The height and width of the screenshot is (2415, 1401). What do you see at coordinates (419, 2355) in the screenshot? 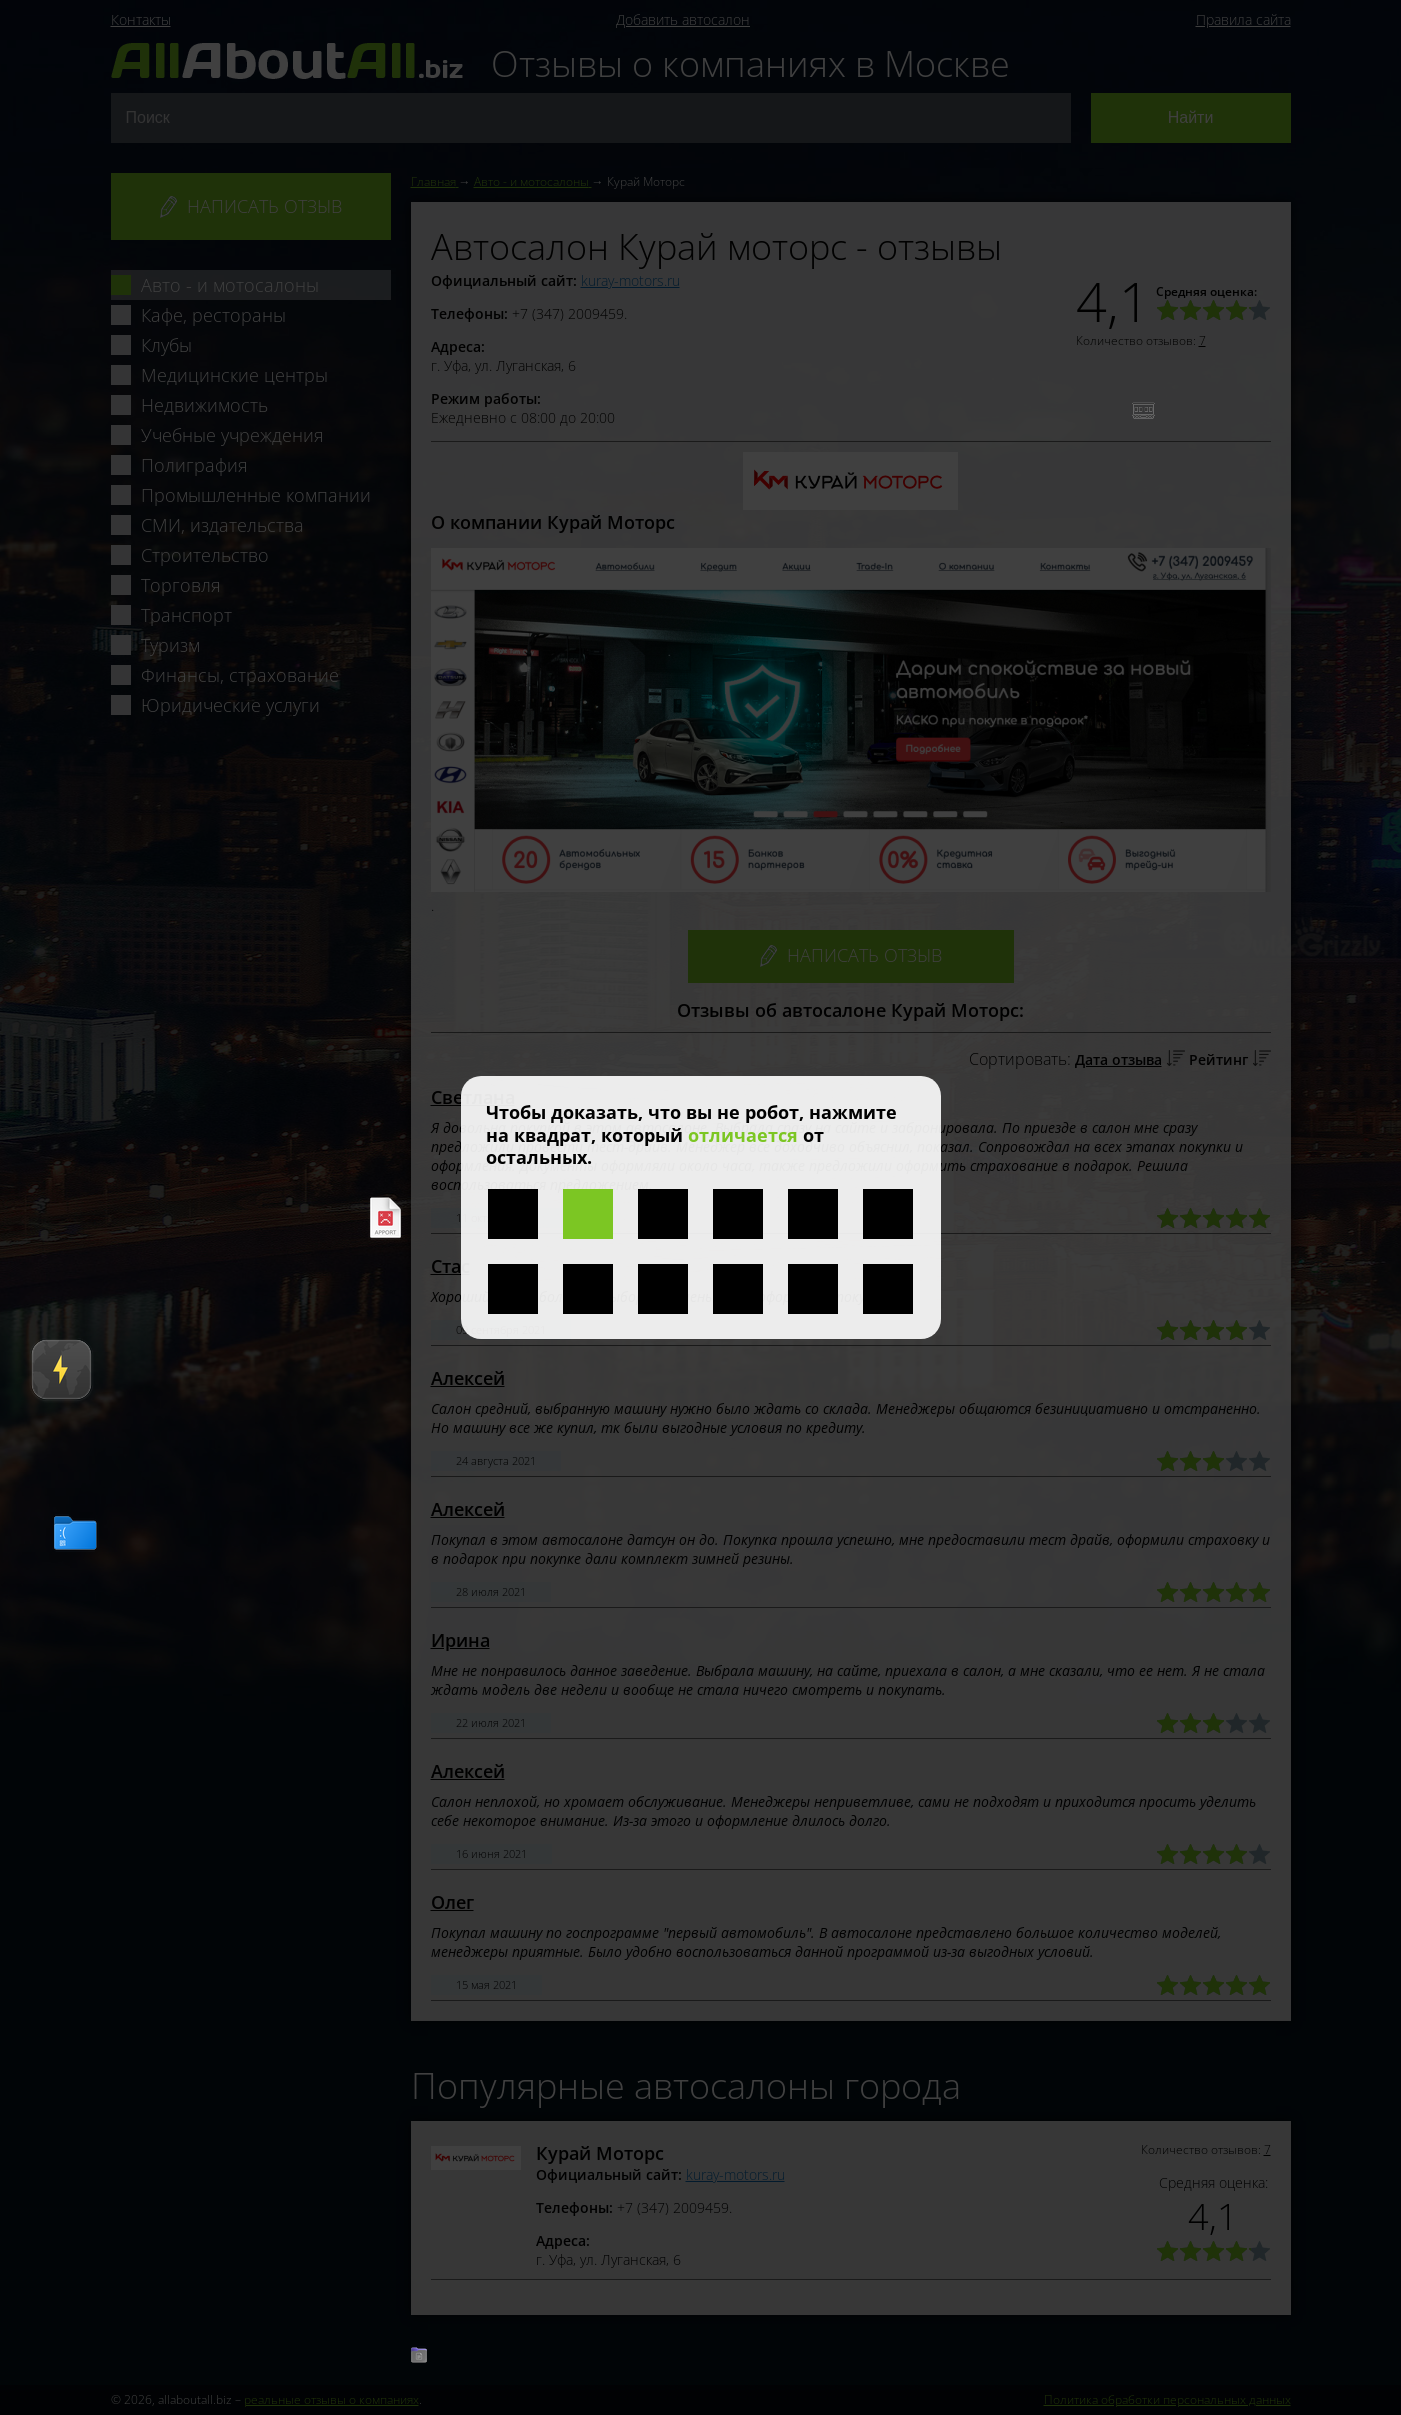
I see `open your documents folder` at bounding box center [419, 2355].